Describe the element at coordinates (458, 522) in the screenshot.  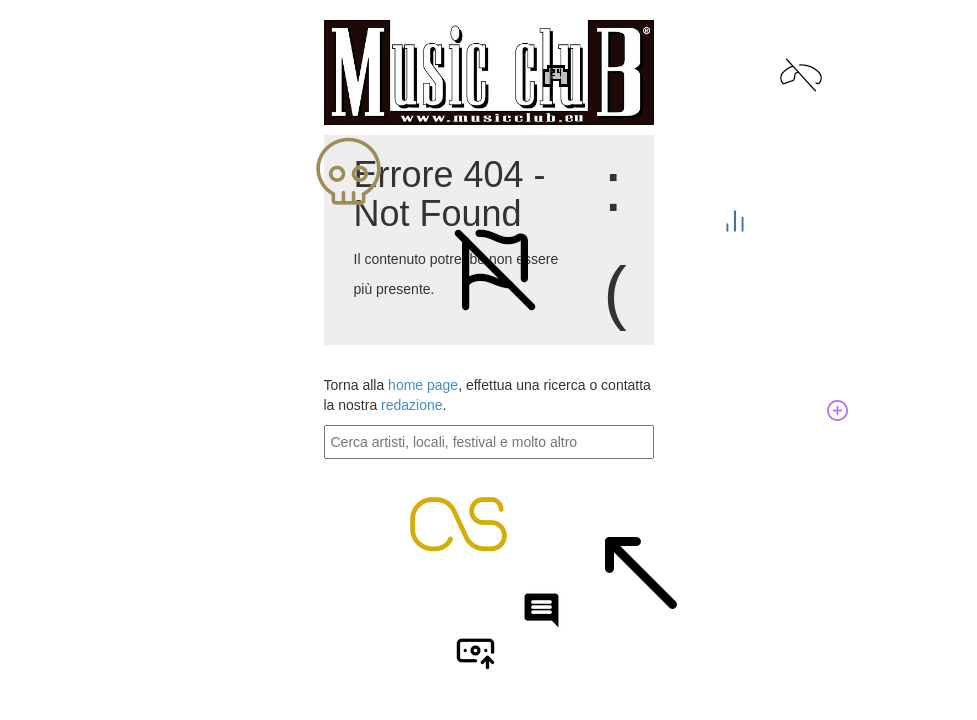
I see `connect to last.fm account` at that location.